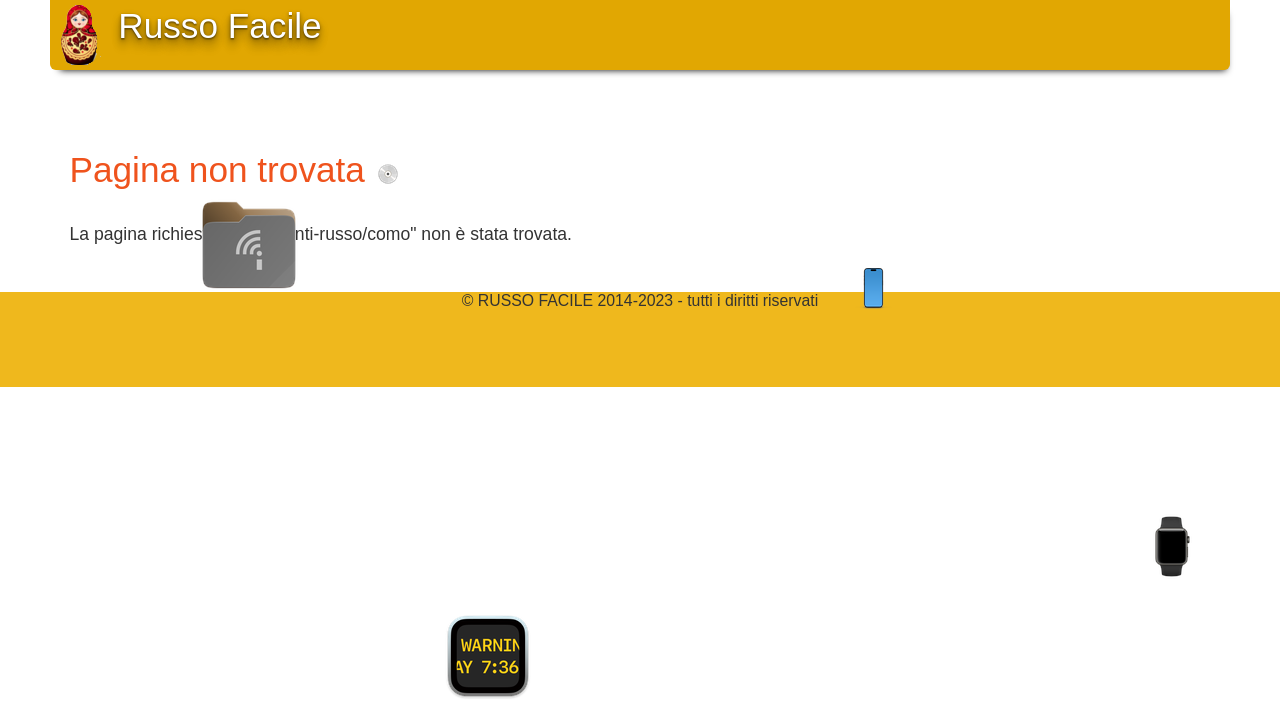 The width and height of the screenshot is (1280, 720). I want to click on open insync cloud sync folder, so click(249, 245).